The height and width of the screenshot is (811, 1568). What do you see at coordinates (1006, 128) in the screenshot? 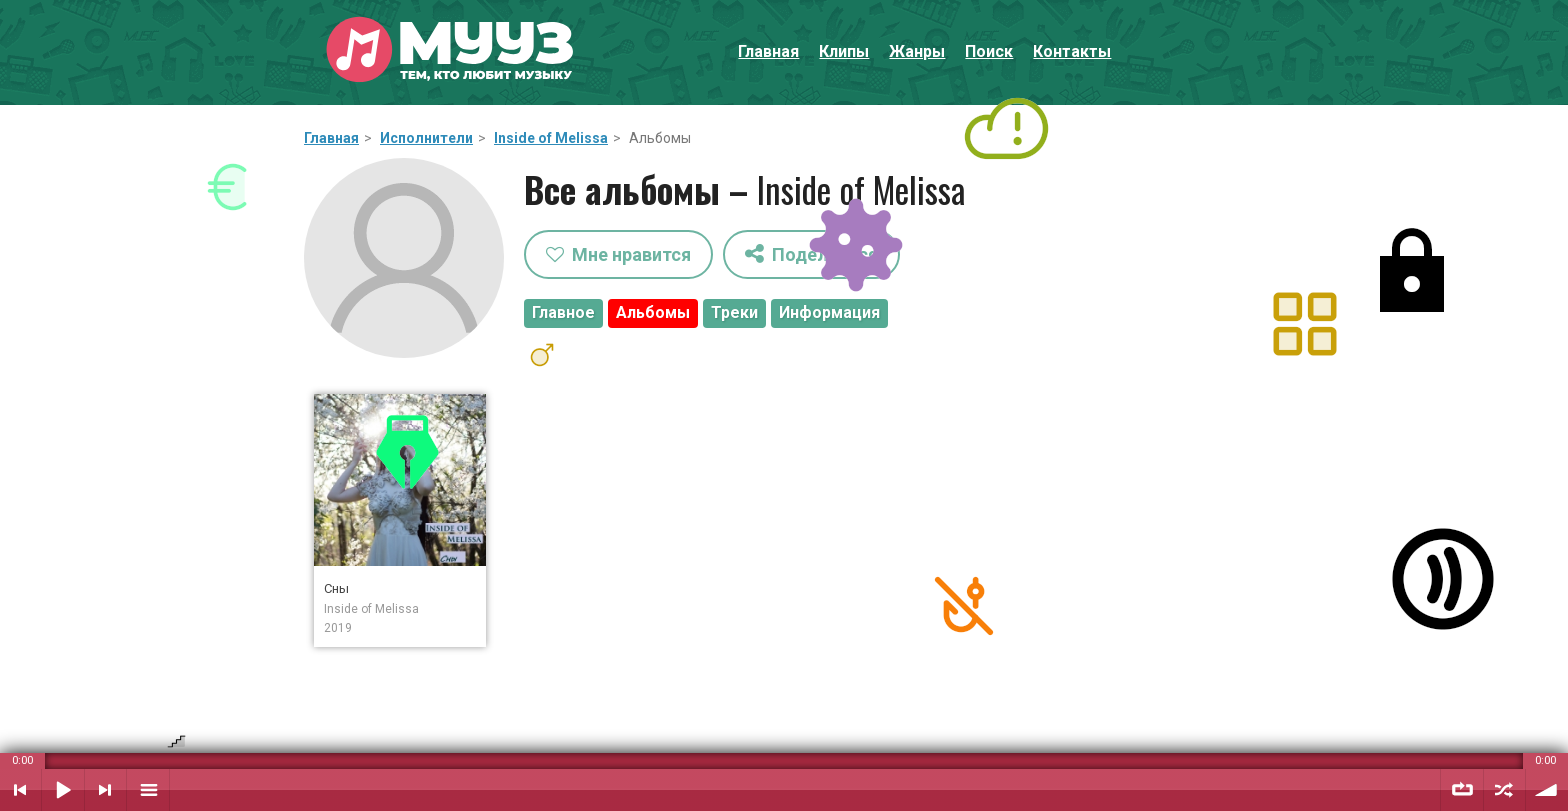
I see `cloud storage warning or sync issue` at bounding box center [1006, 128].